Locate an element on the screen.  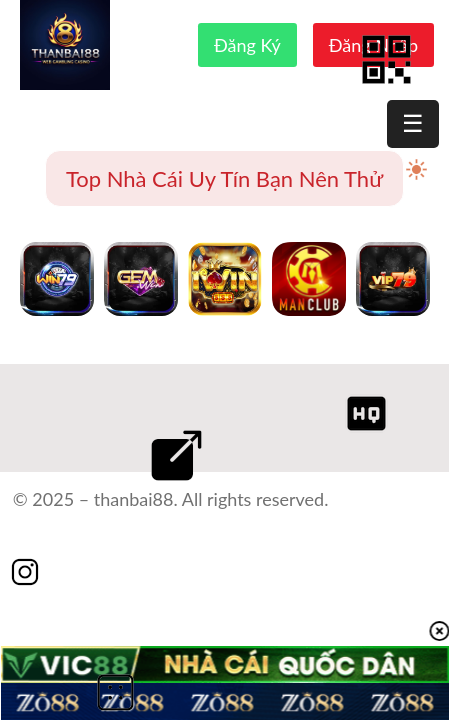
toggle light mode or bright display is located at coordinates (416, 169).